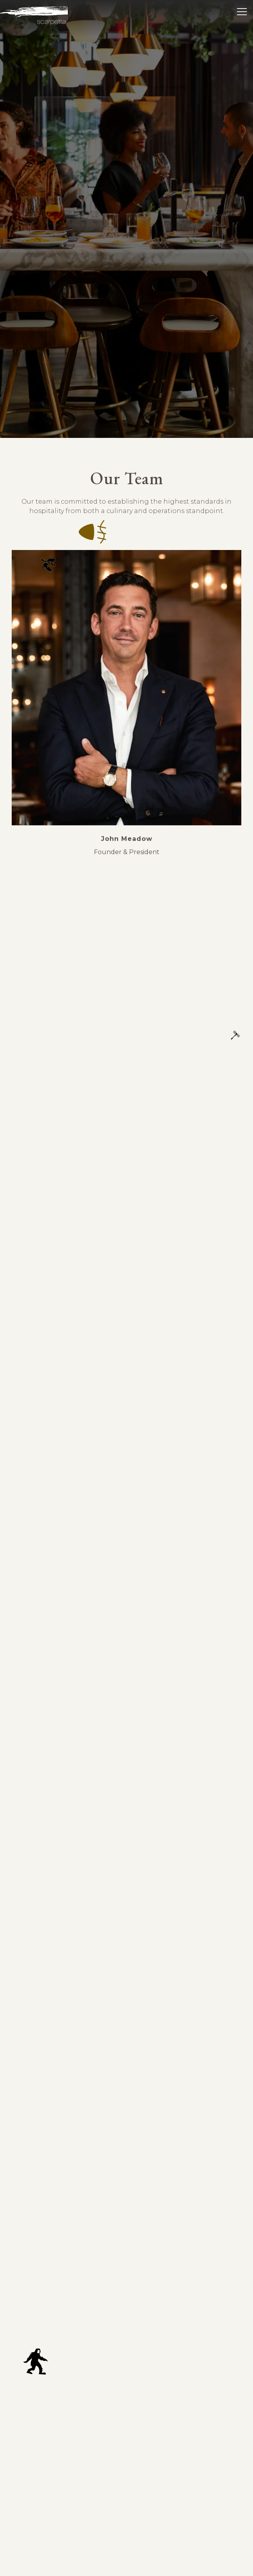 This screenshot has width=253, height=2576. Describe the element at coordinates (35, 2362) in the screenshot. I see `sasquatch or bigfoot character selection` at that location.